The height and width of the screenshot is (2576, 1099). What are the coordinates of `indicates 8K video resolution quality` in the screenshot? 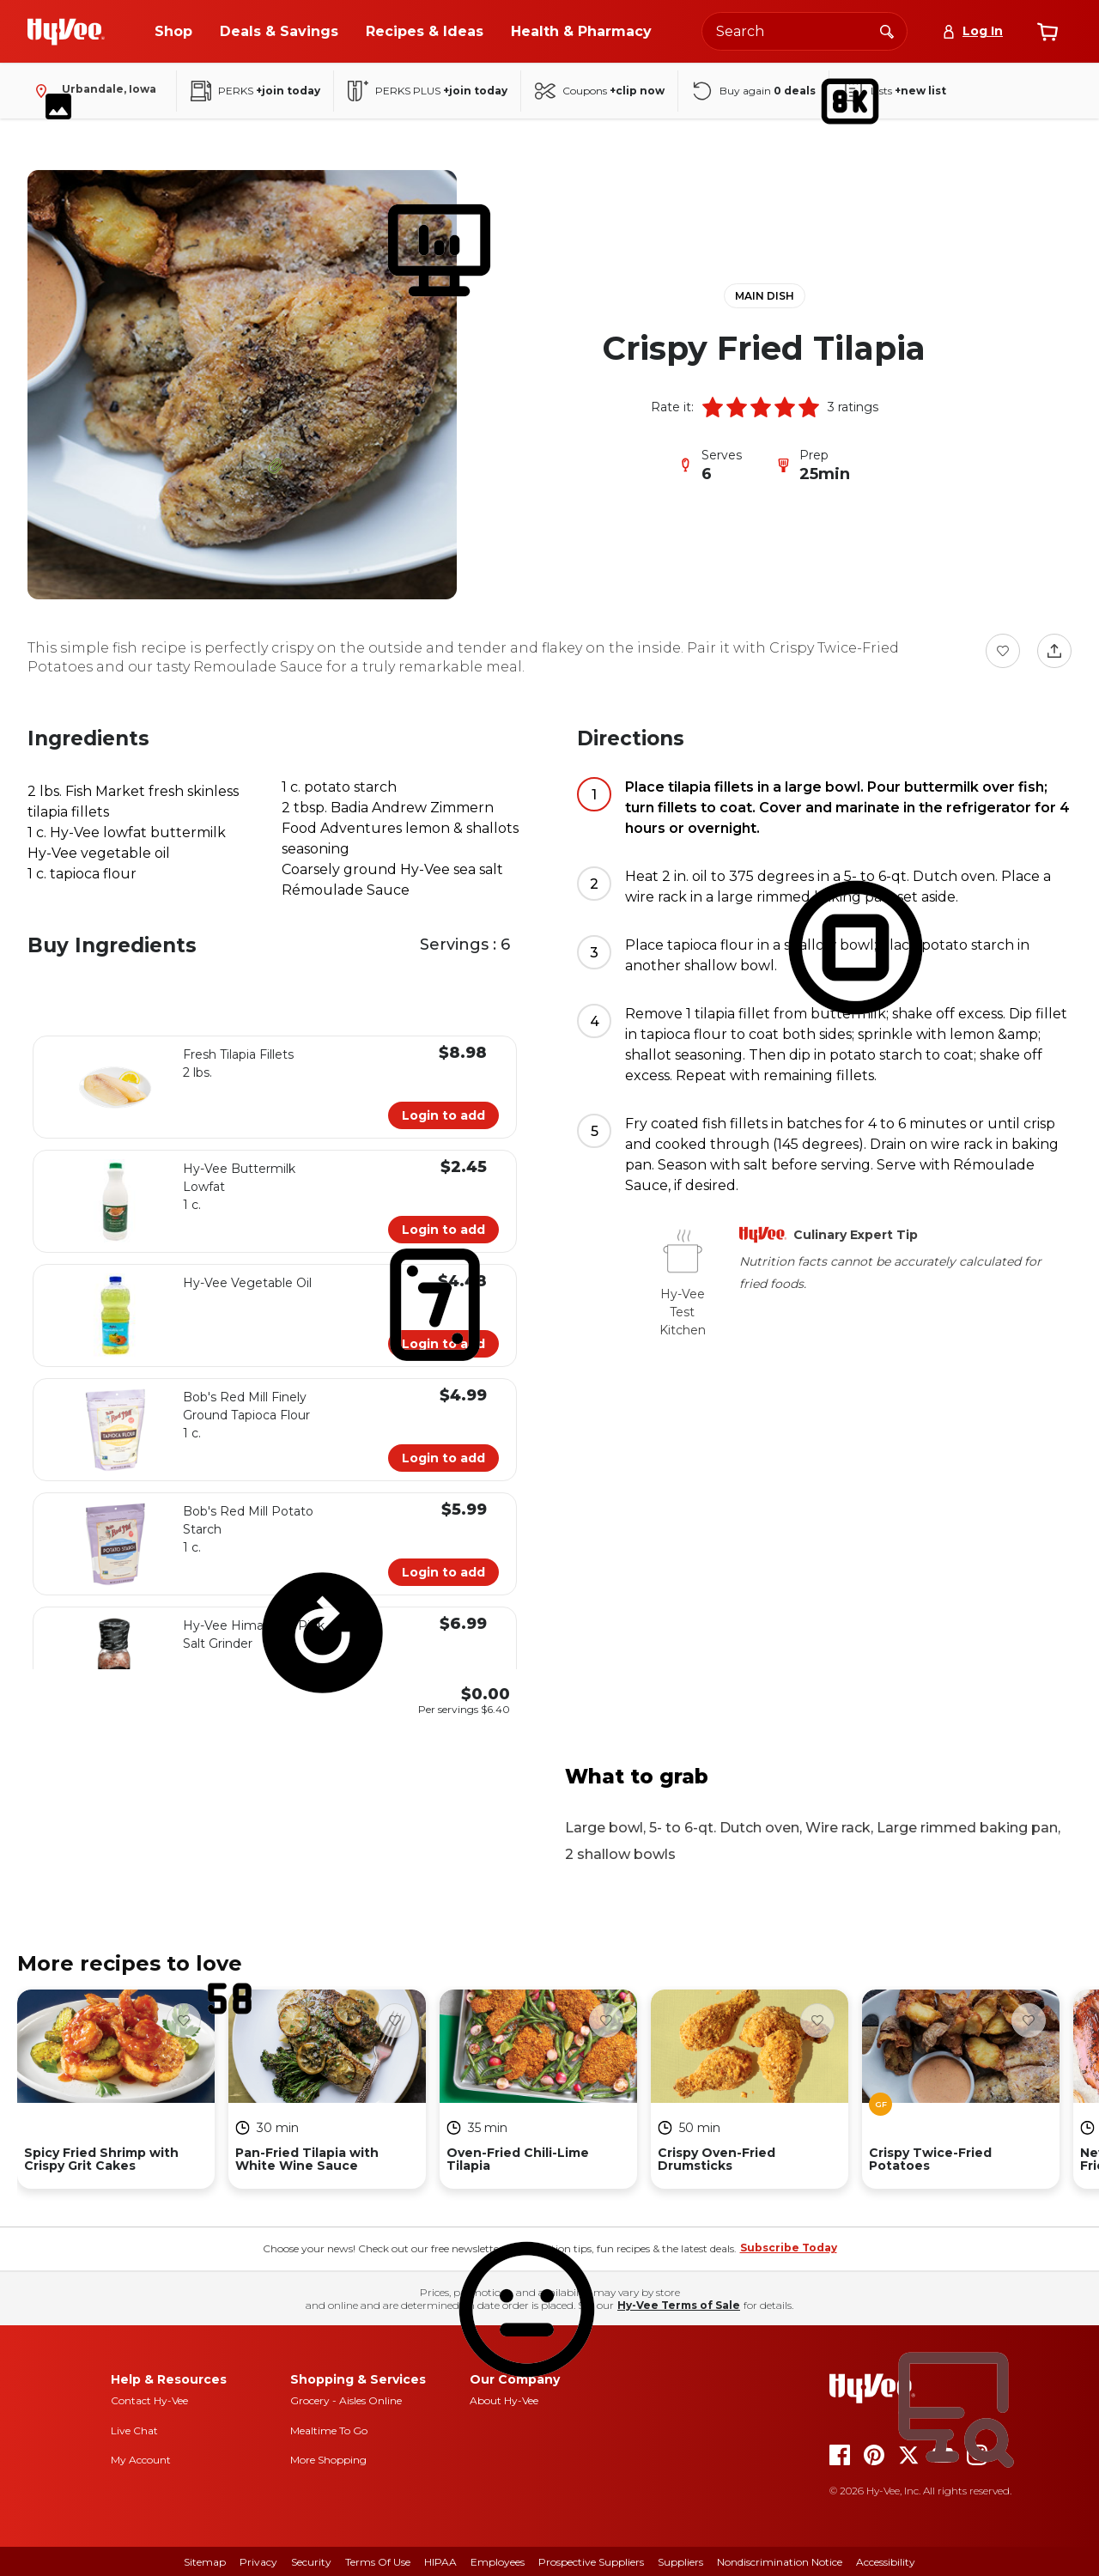 It's located at (850, 101).